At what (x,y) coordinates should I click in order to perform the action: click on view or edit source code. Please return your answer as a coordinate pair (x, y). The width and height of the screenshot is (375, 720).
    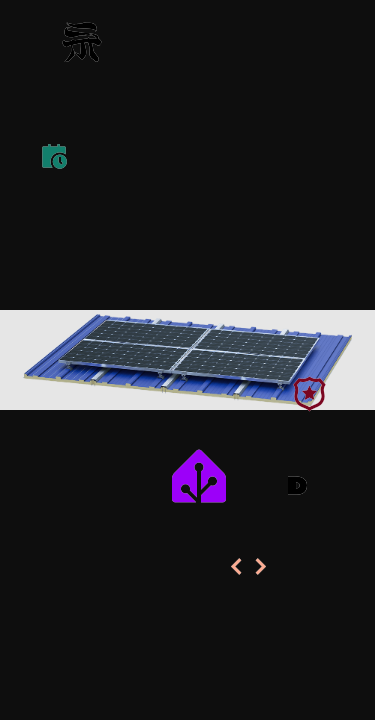
    Looking at the image, I should click on (248, 566).